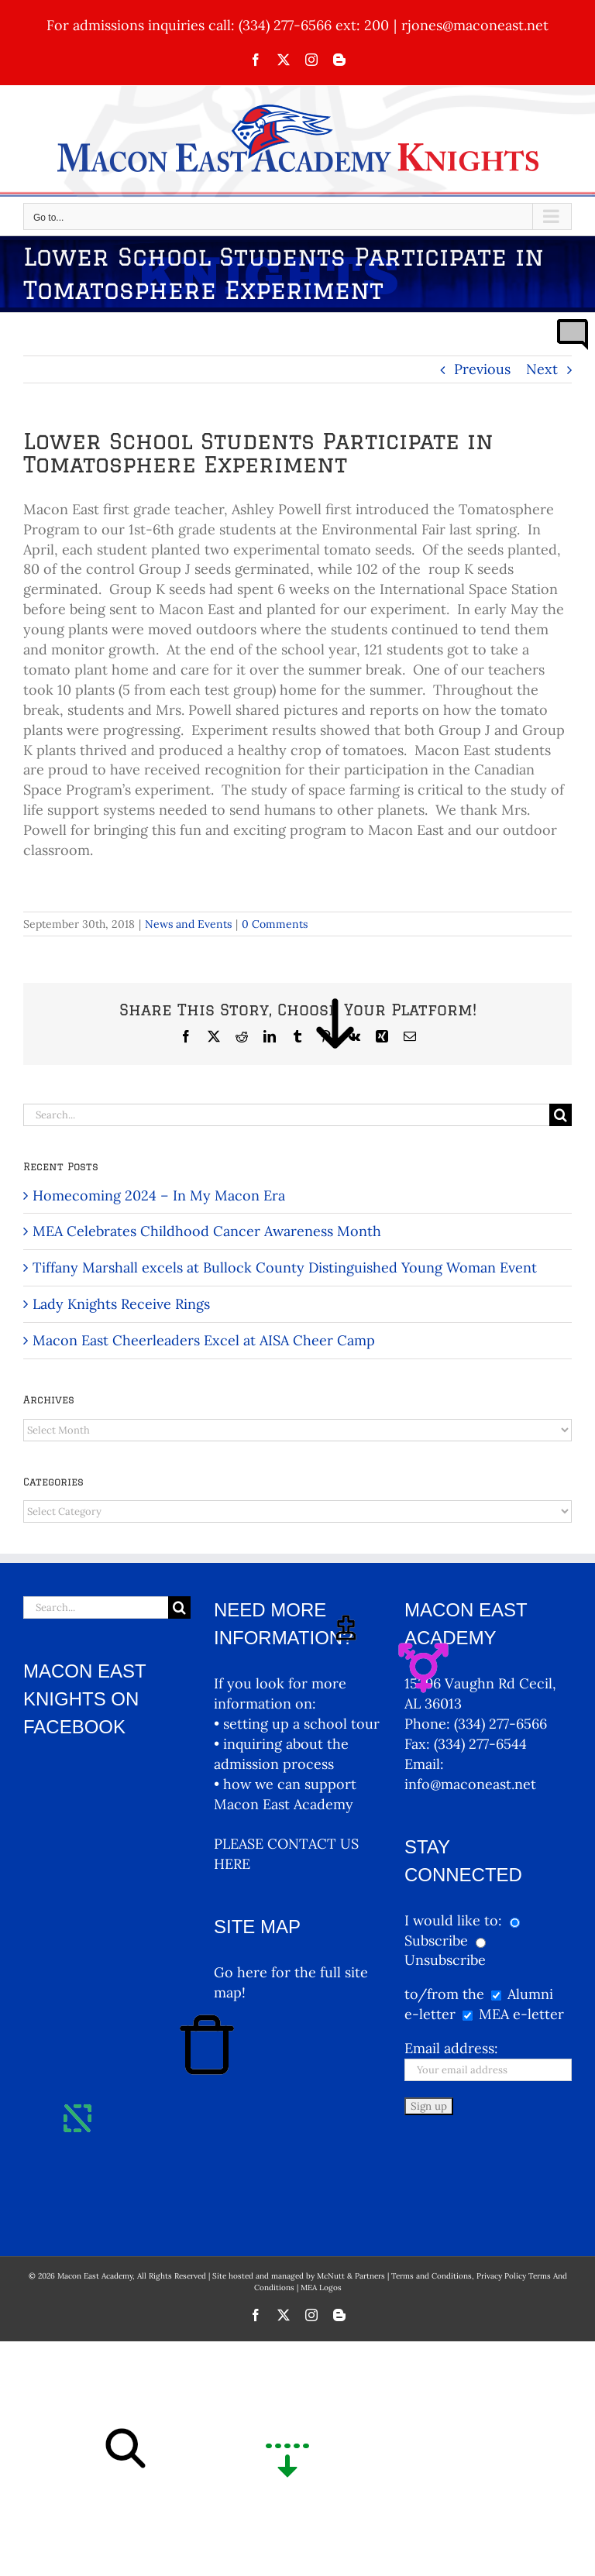 Image resolution: width=595 pixels, height=2576 pixels. What do you see at coordinates (126, 2448) in the screenshot?
I see `search for content` at bounding box center [126, 2448].